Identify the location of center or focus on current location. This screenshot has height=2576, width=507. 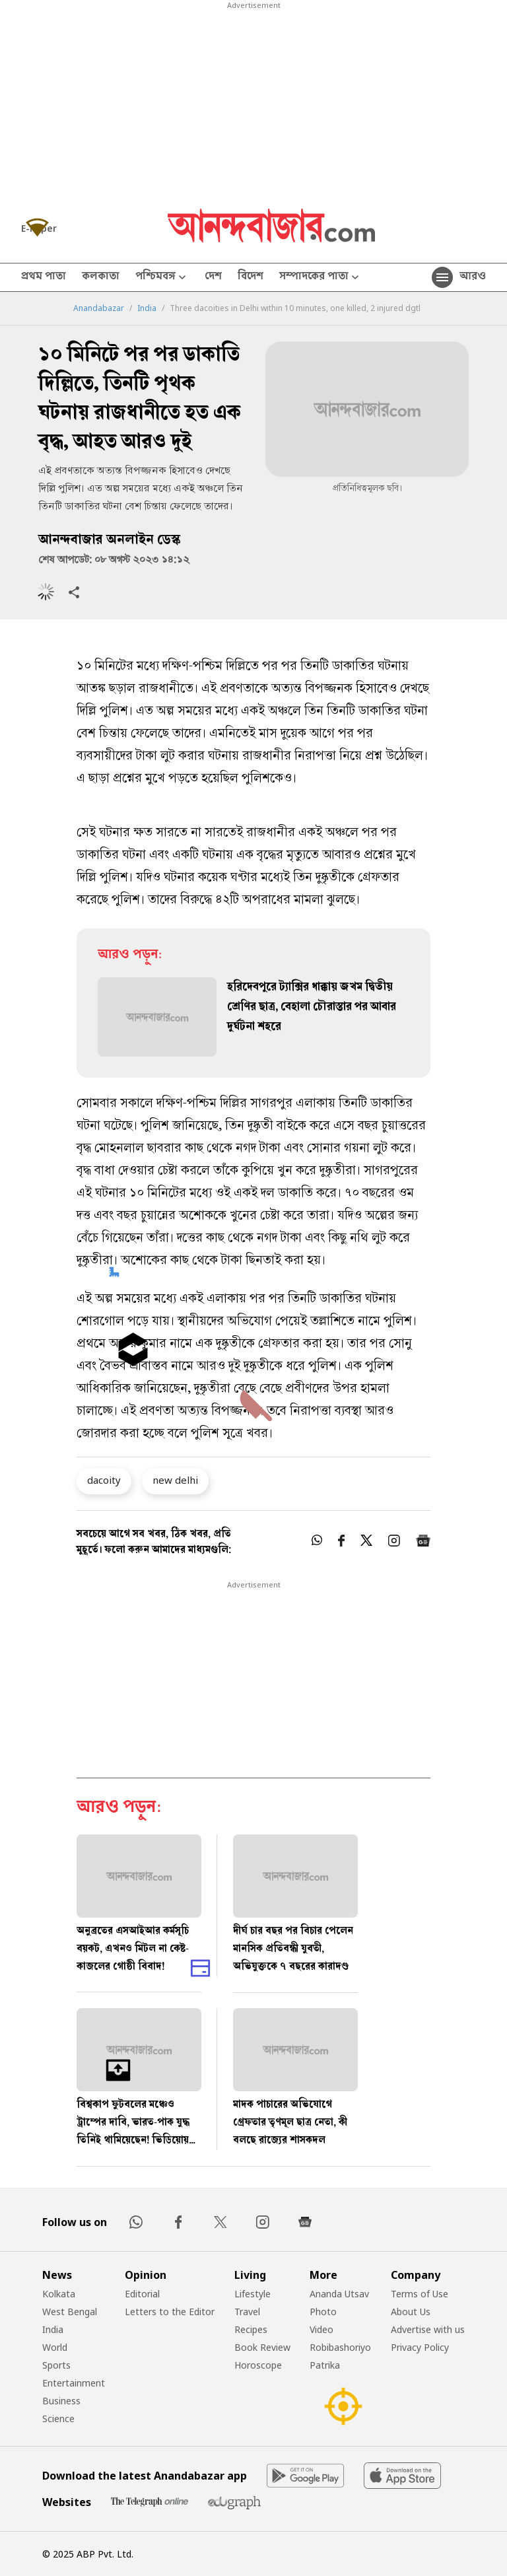
(343, 2406).